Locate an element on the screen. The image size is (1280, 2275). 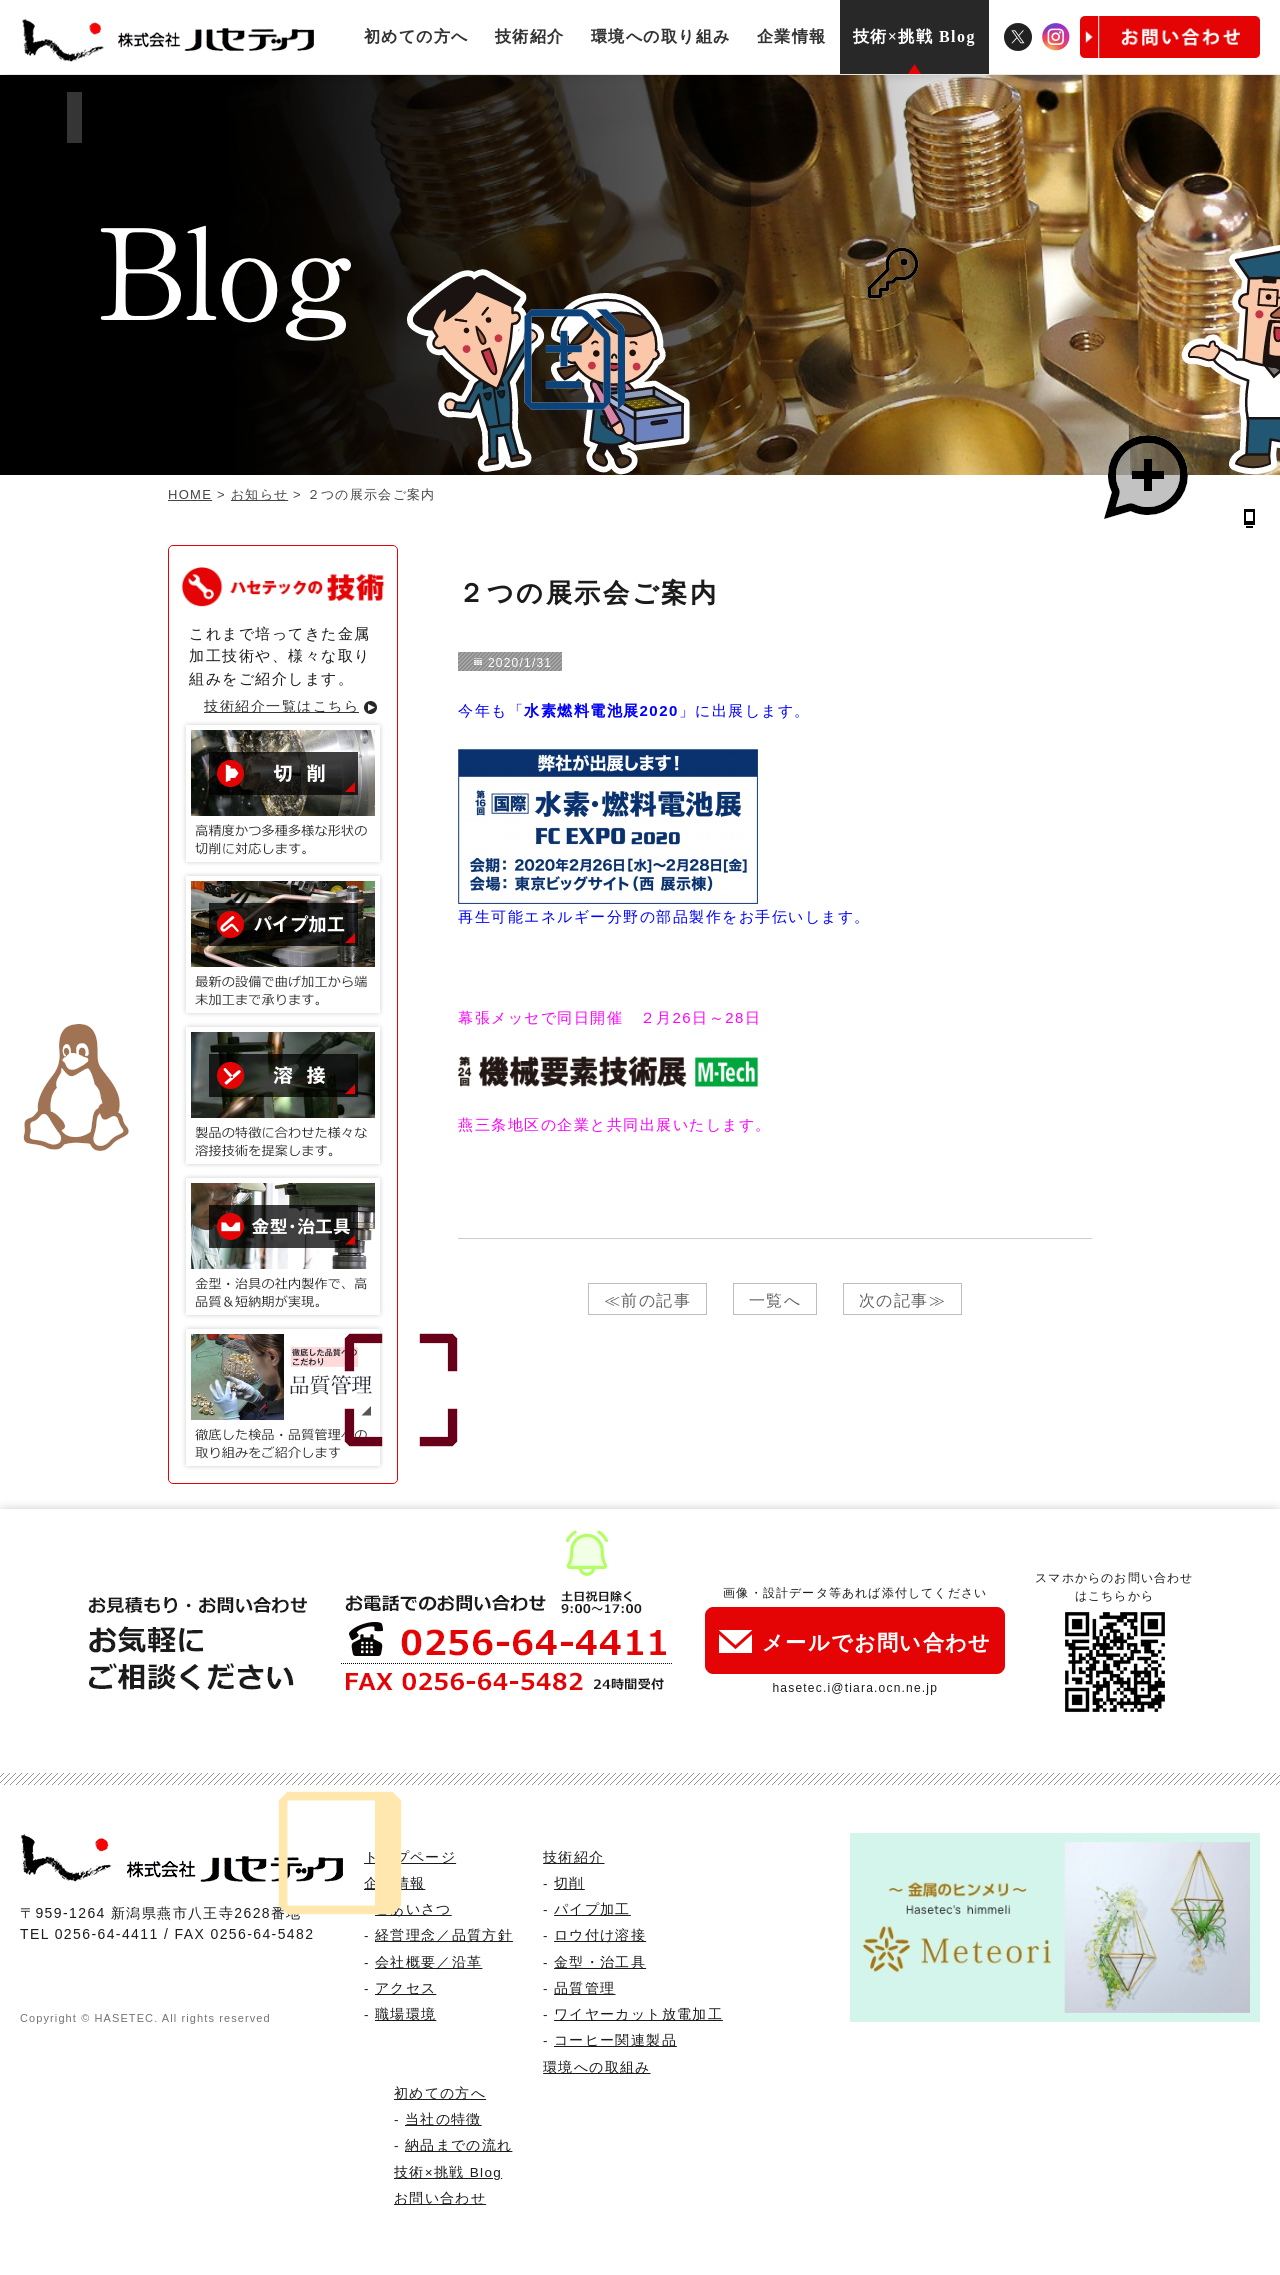
dock your device to a charging station is located at coordinates (1249, 518).